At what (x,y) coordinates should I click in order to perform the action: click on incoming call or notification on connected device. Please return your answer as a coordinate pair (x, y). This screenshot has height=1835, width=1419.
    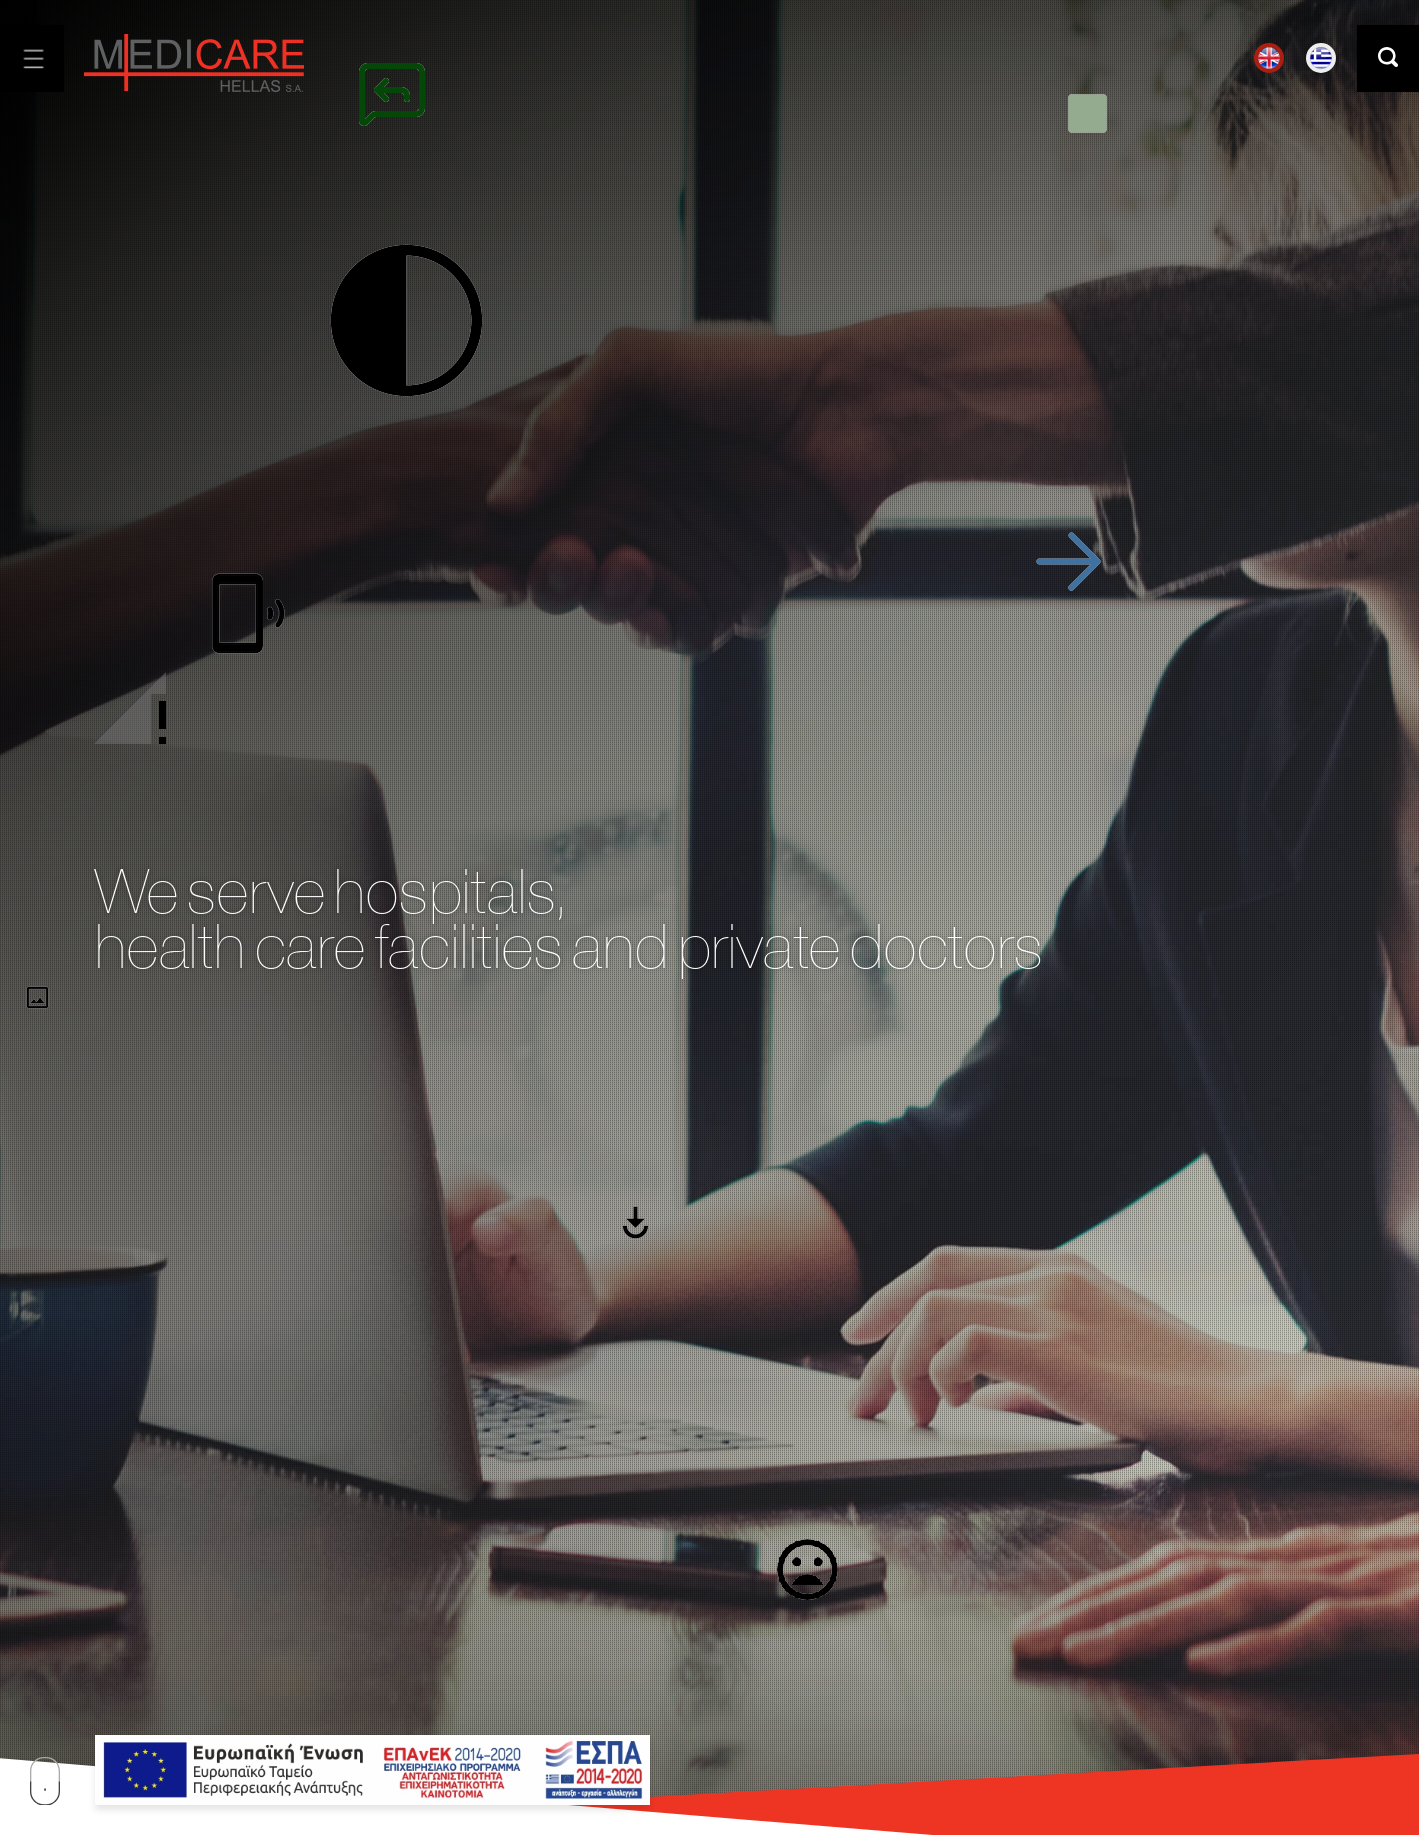
    Looking at the image, I should click on (248, 613).